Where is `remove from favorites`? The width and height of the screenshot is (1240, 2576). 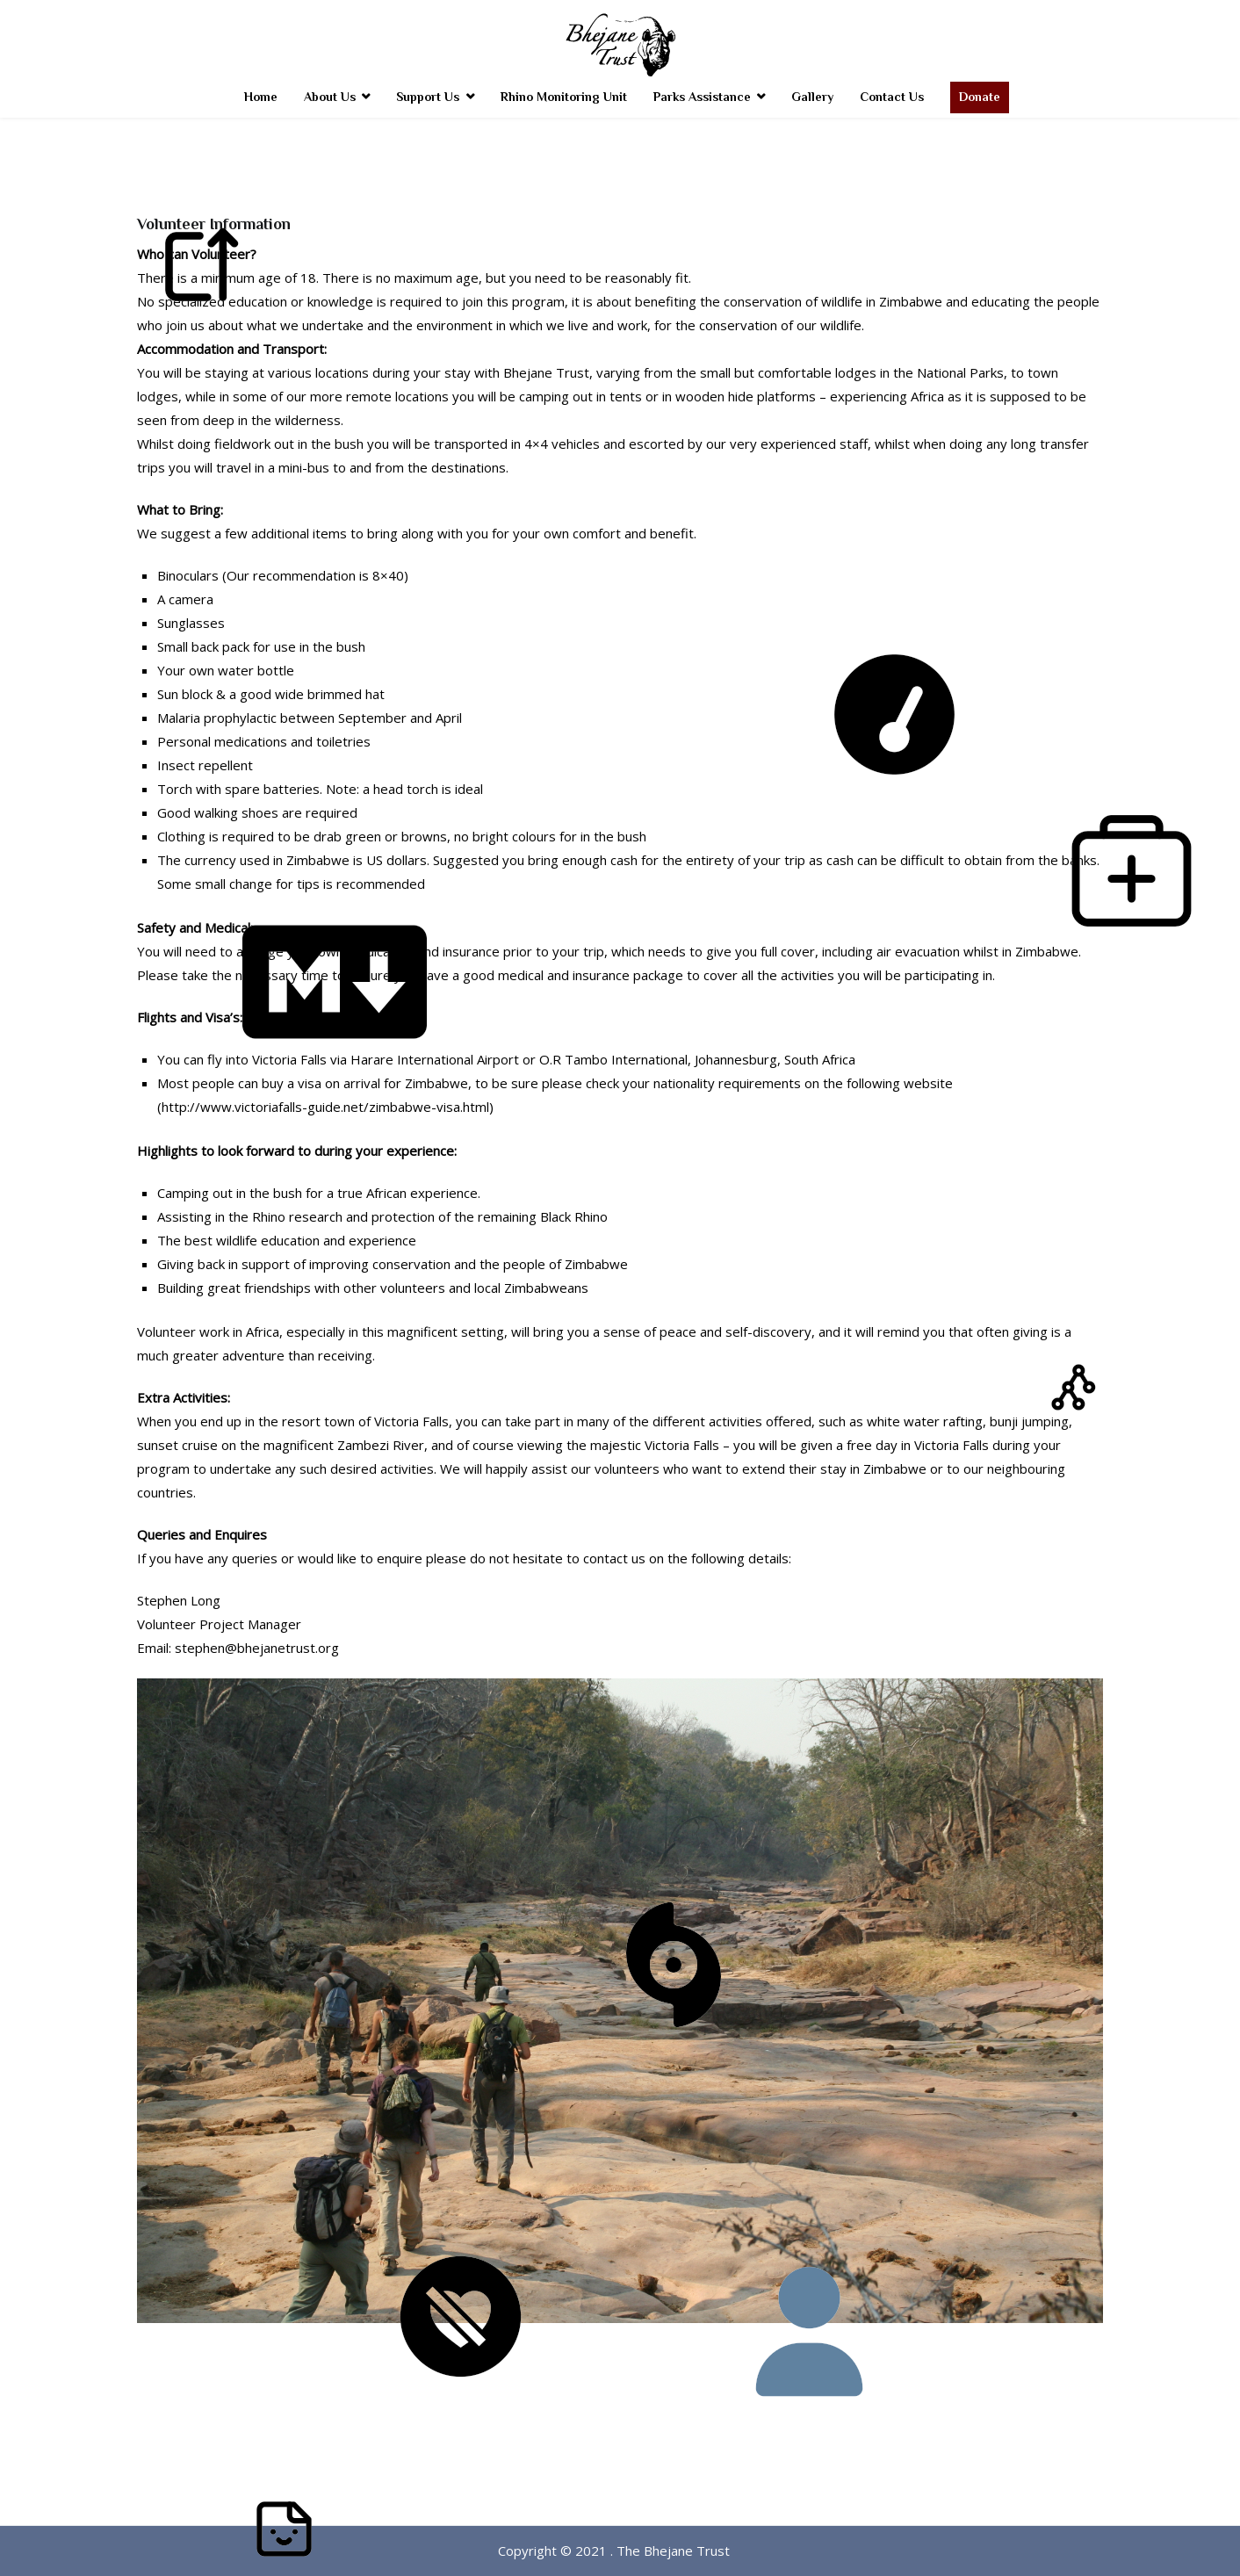
remove from favorites is located at coordinates (460, 2316).